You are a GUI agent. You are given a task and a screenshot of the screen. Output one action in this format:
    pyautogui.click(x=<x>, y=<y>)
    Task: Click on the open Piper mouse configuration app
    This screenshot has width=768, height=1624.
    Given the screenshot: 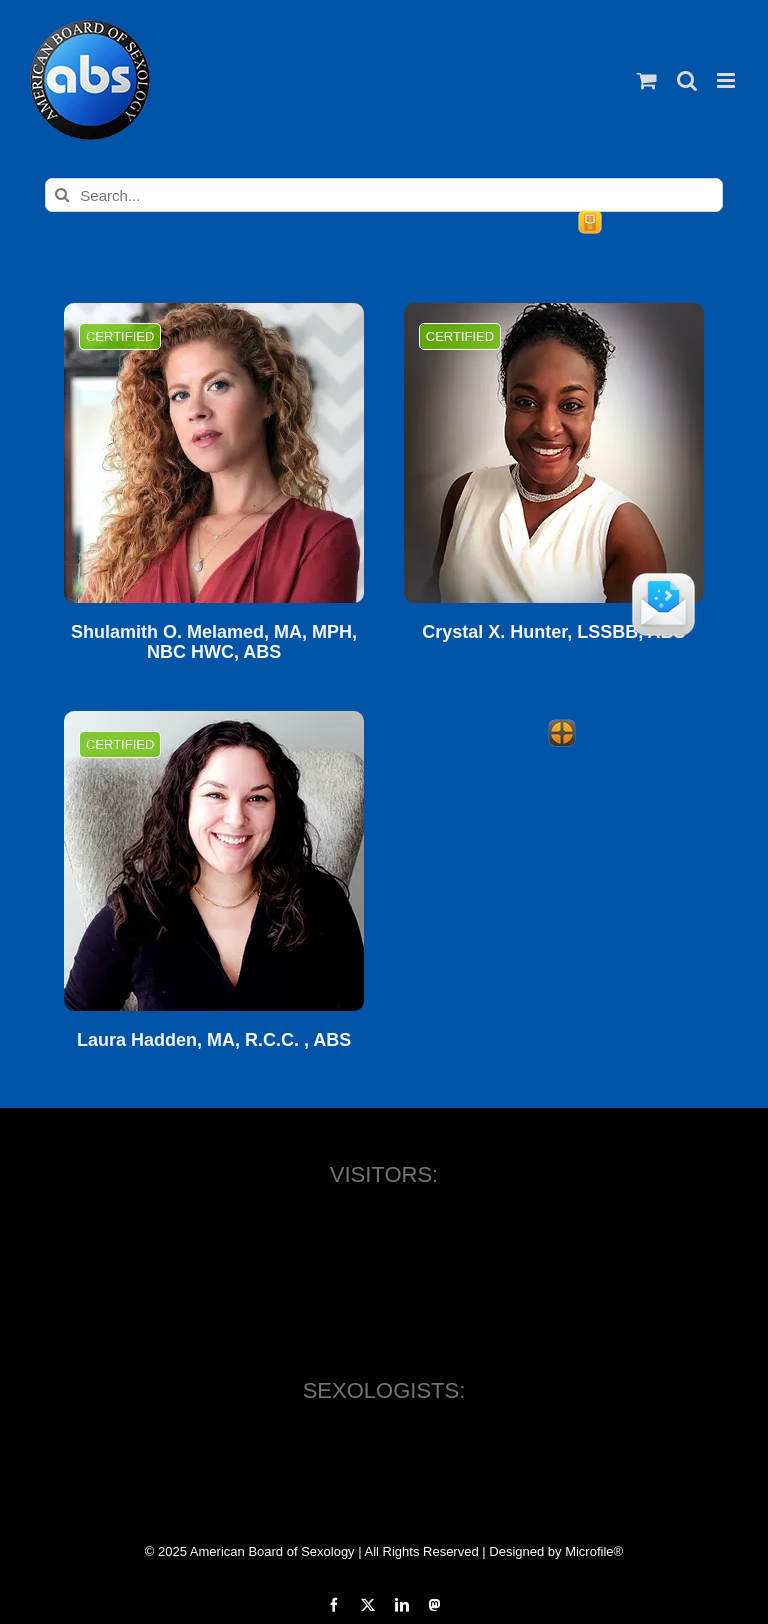 What is the action you would take?
    pyautogui.click(x=590, y=222)
    